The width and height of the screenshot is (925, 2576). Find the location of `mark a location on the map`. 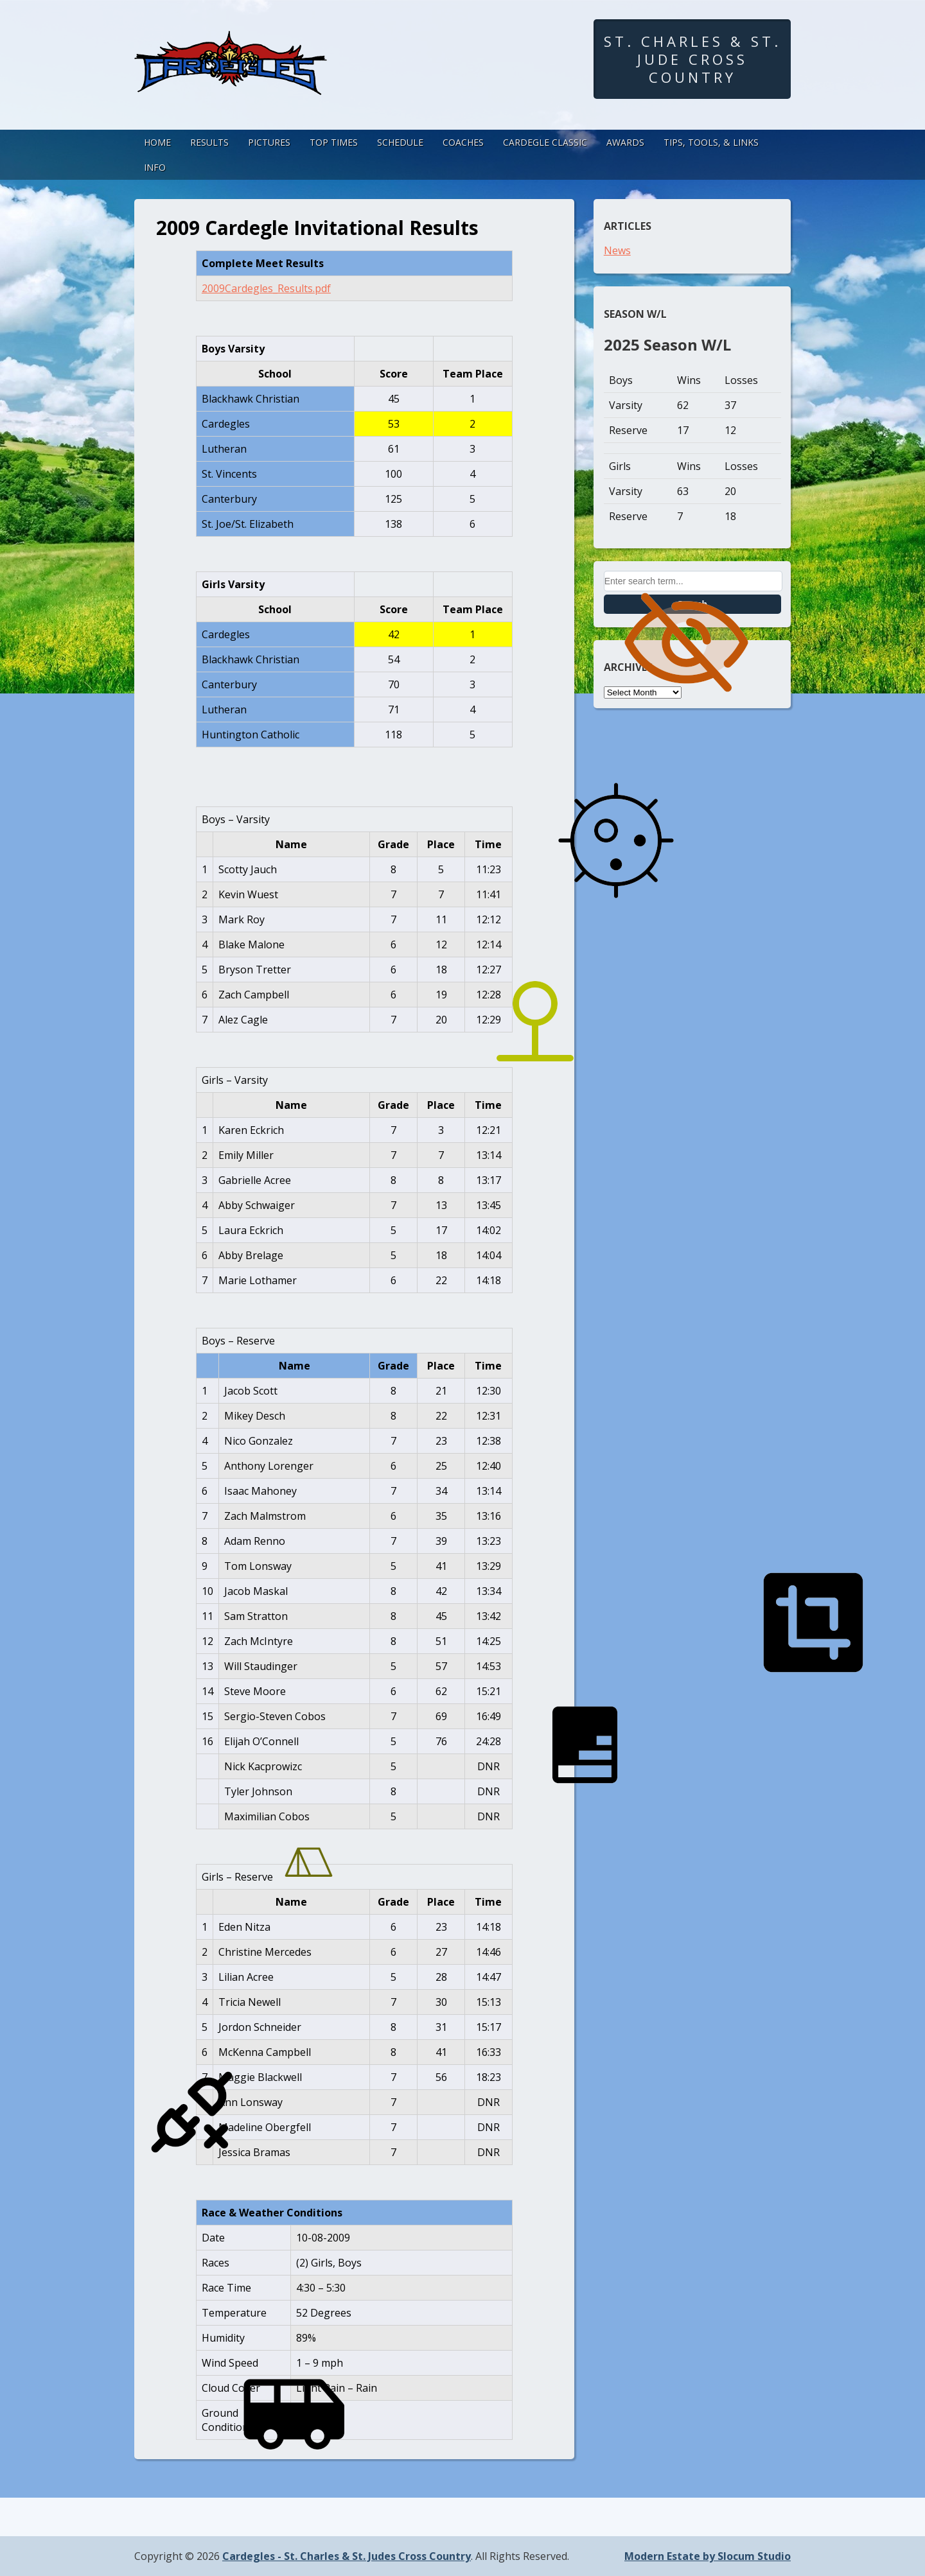

mark a location on the map is located at coordinates (535, 1023).